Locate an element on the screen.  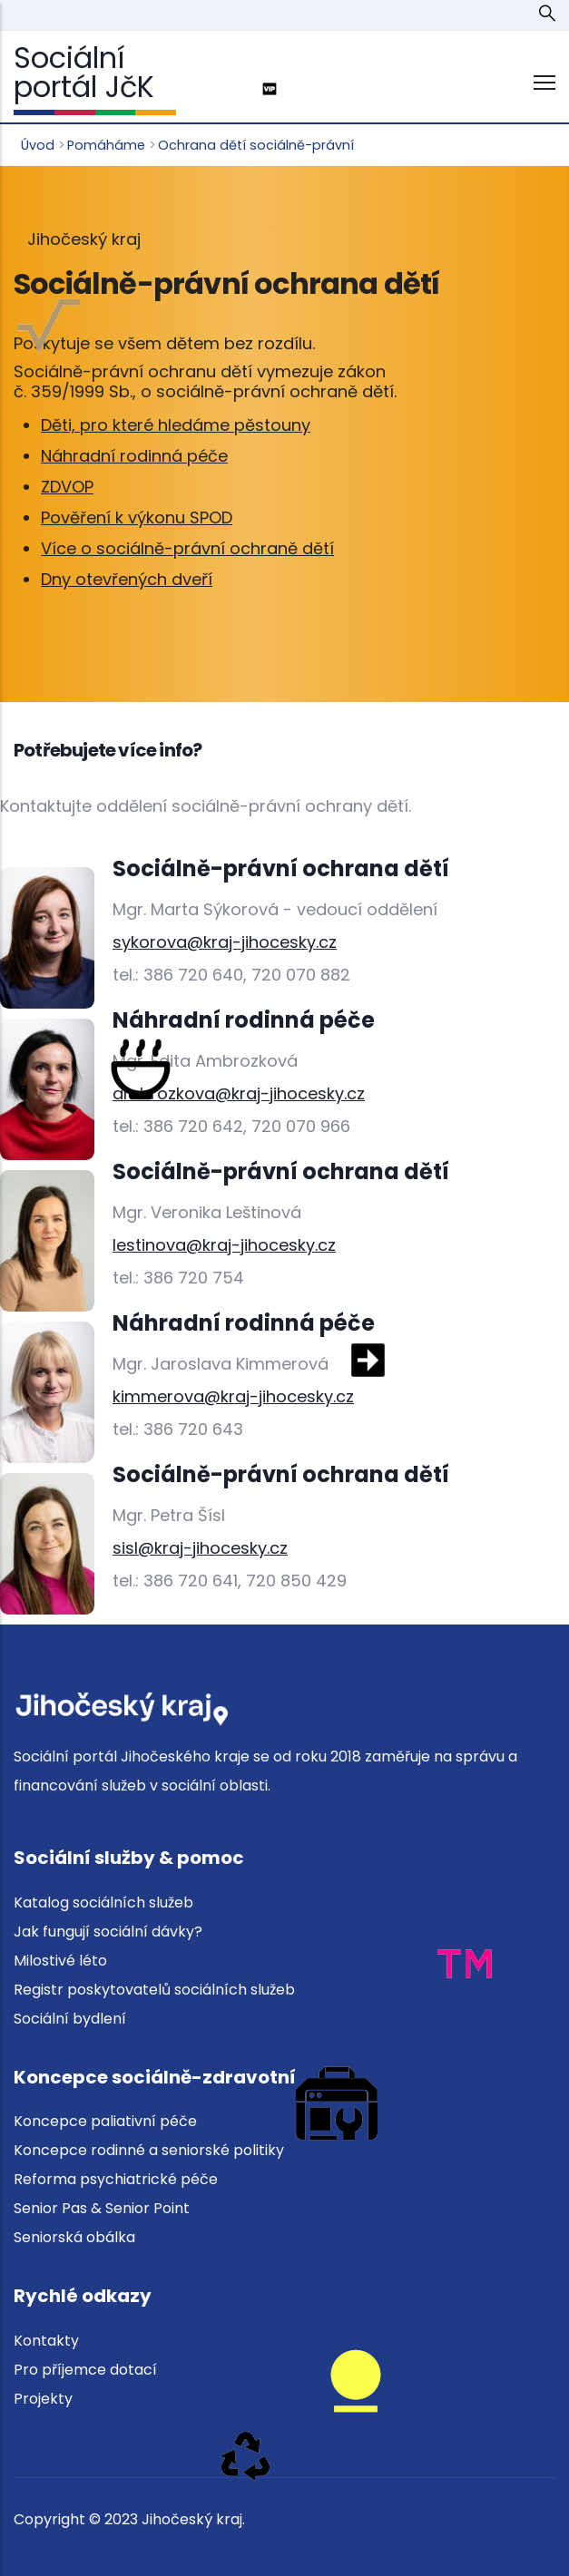
view food or dining options is located at coordinates (141, 1073).